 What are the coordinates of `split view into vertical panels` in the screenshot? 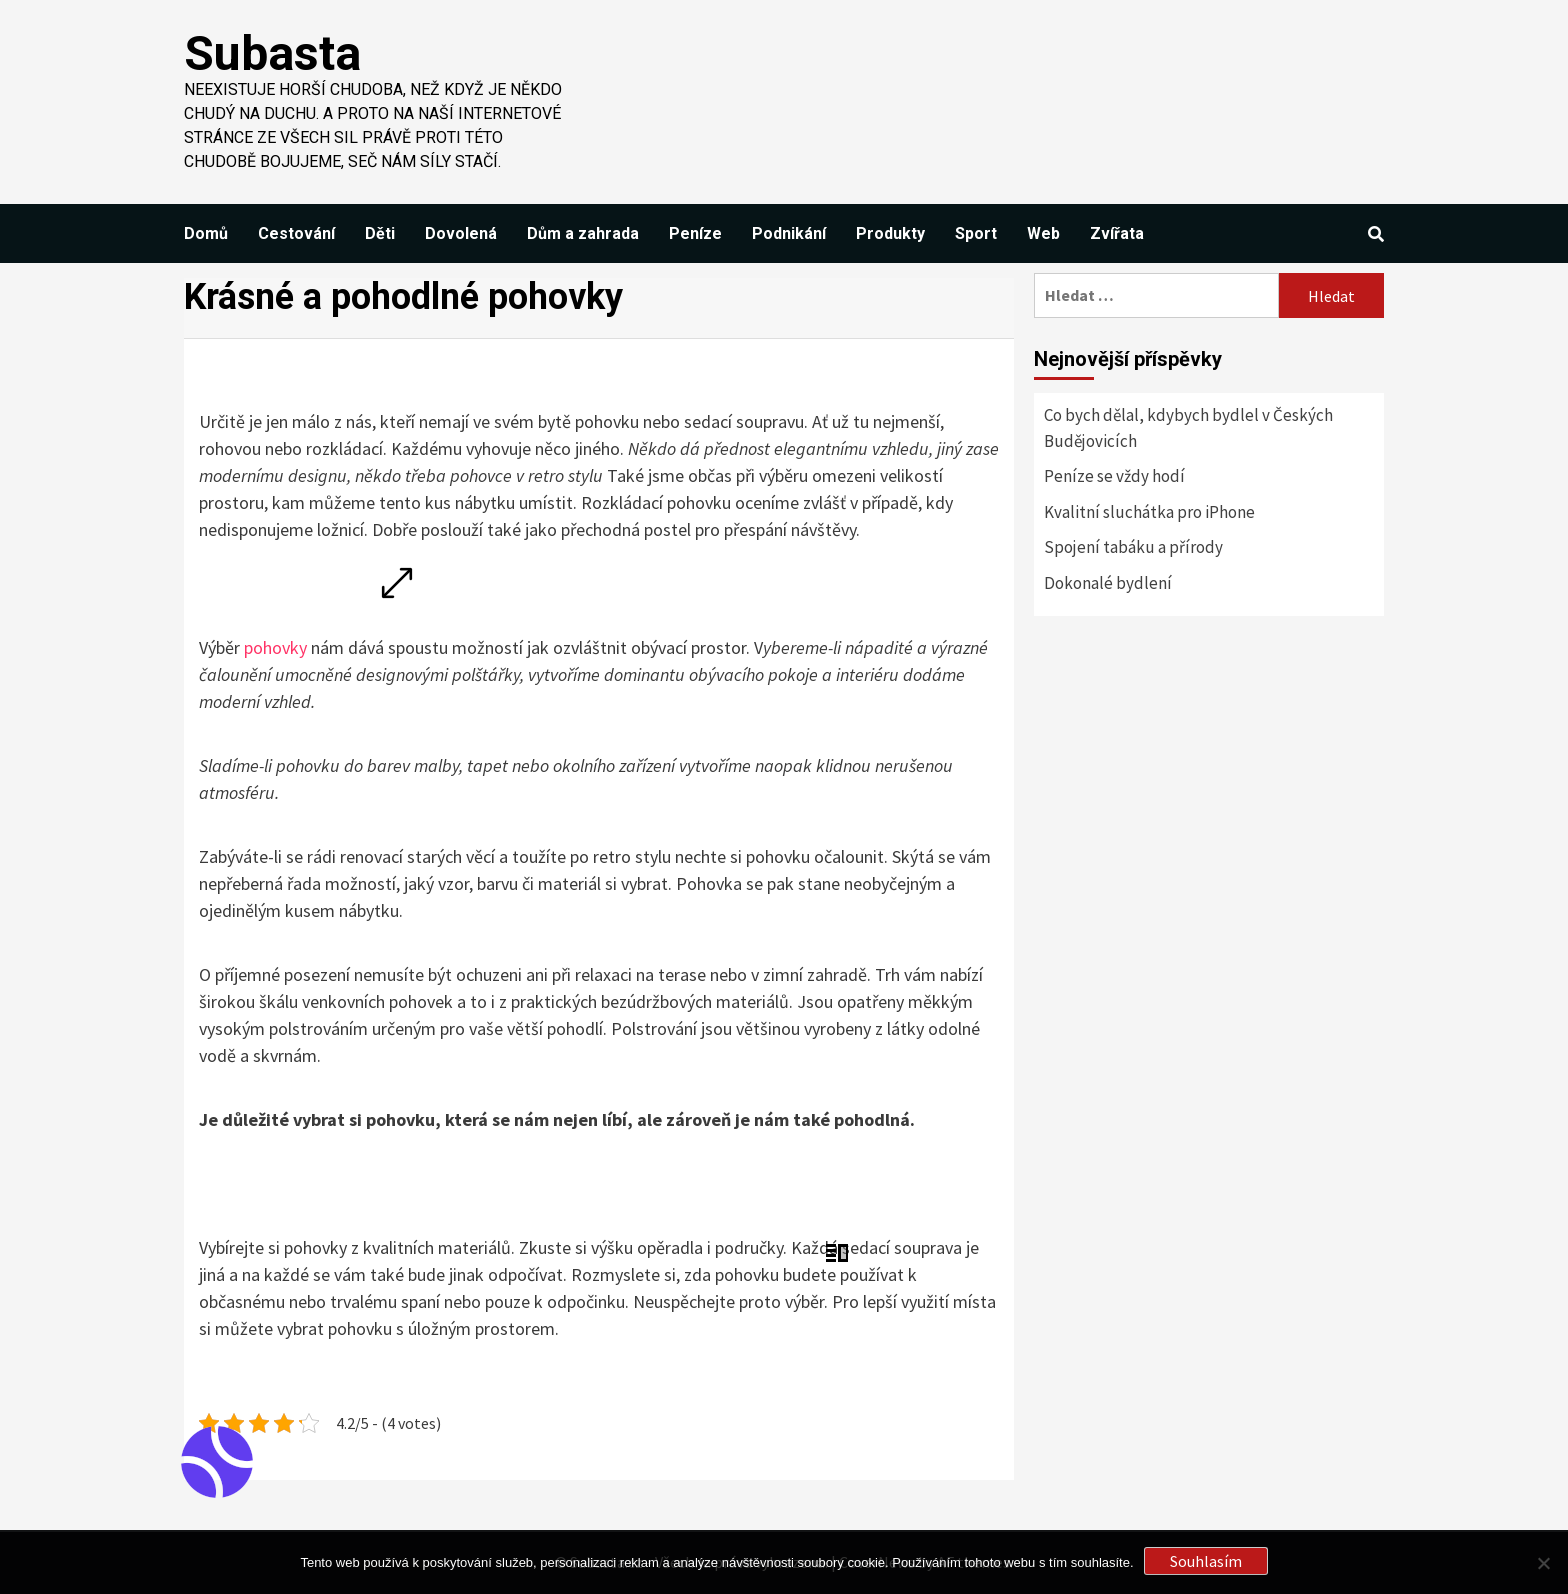 It's located at (837, 1253).